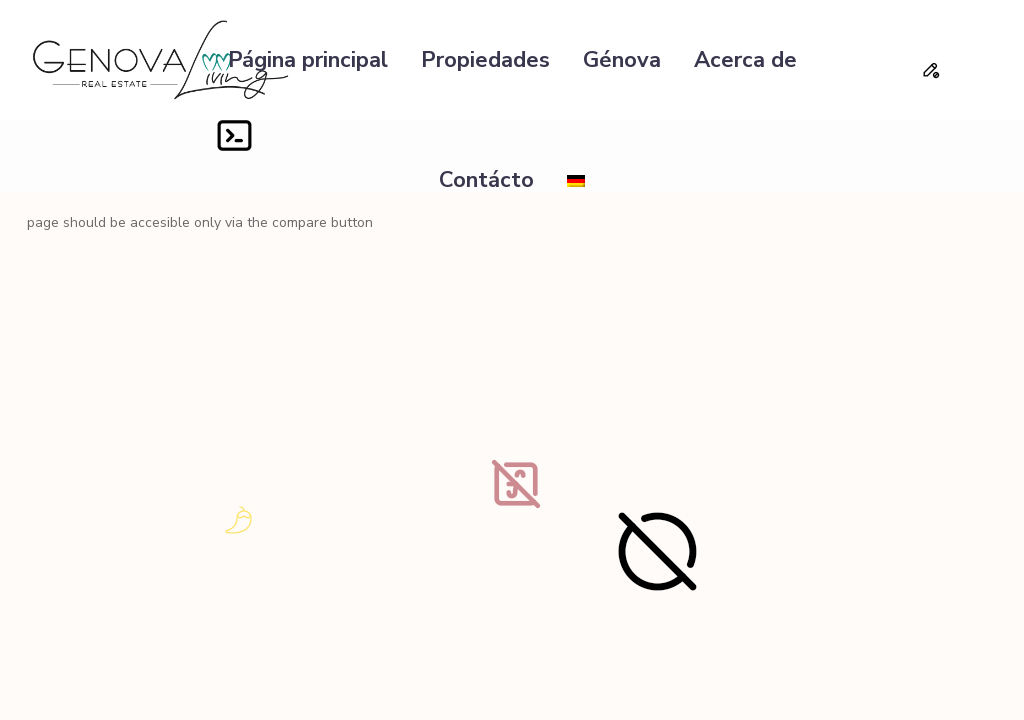  I want to click on indicates spicy food or heat level, so click(240, 521).